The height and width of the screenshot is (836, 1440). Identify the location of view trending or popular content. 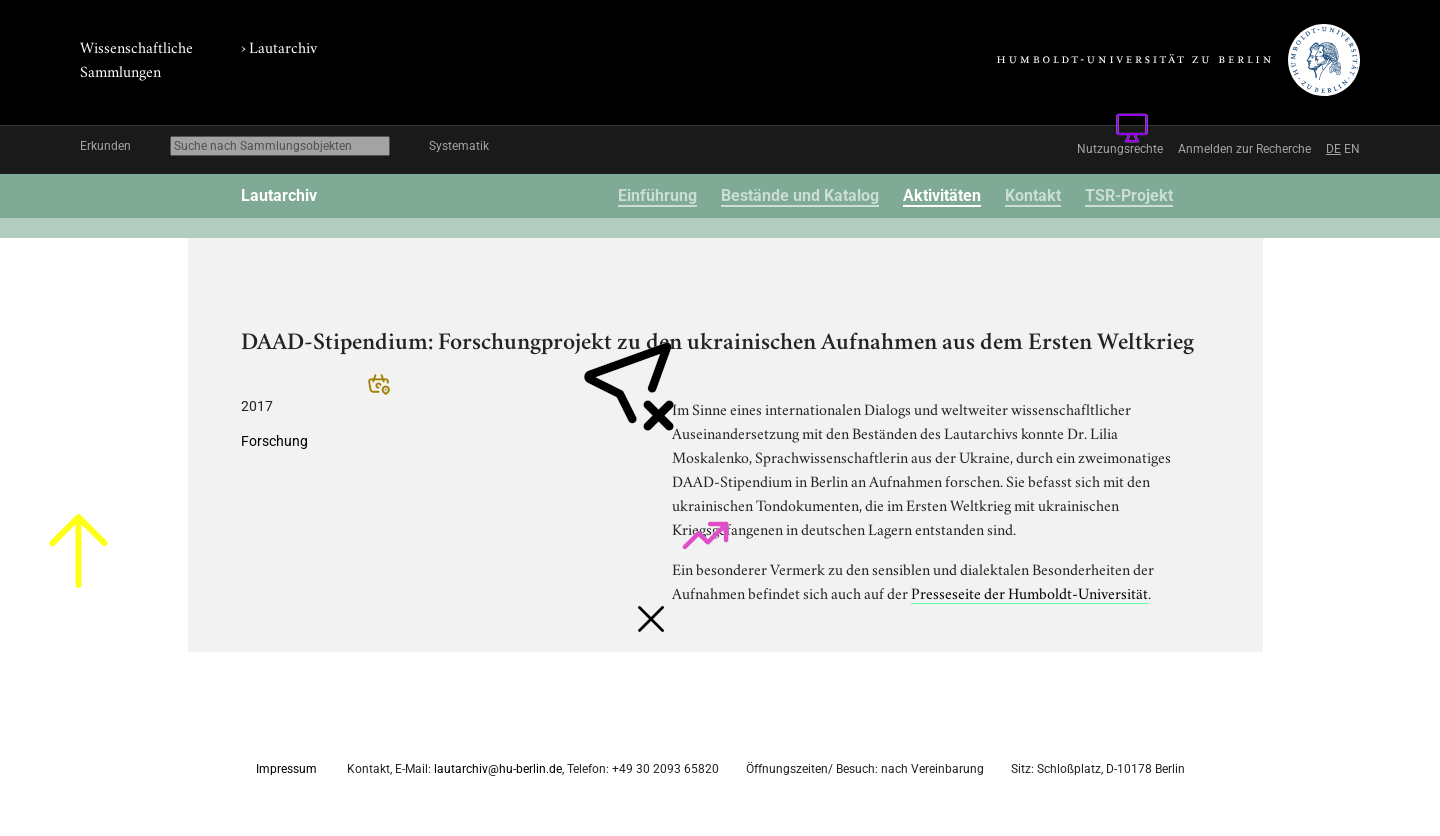
(705, 535).